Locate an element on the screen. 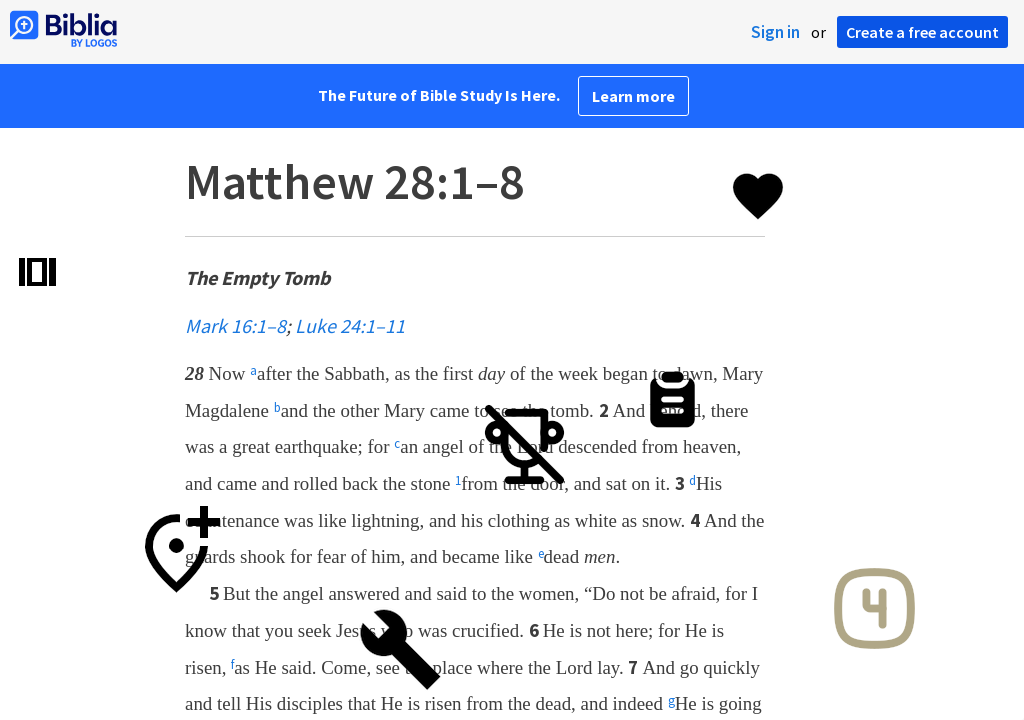 The width and height of the screenshot is (1024, 720). switch to column or array view layout is located at coordinates (36, 273).